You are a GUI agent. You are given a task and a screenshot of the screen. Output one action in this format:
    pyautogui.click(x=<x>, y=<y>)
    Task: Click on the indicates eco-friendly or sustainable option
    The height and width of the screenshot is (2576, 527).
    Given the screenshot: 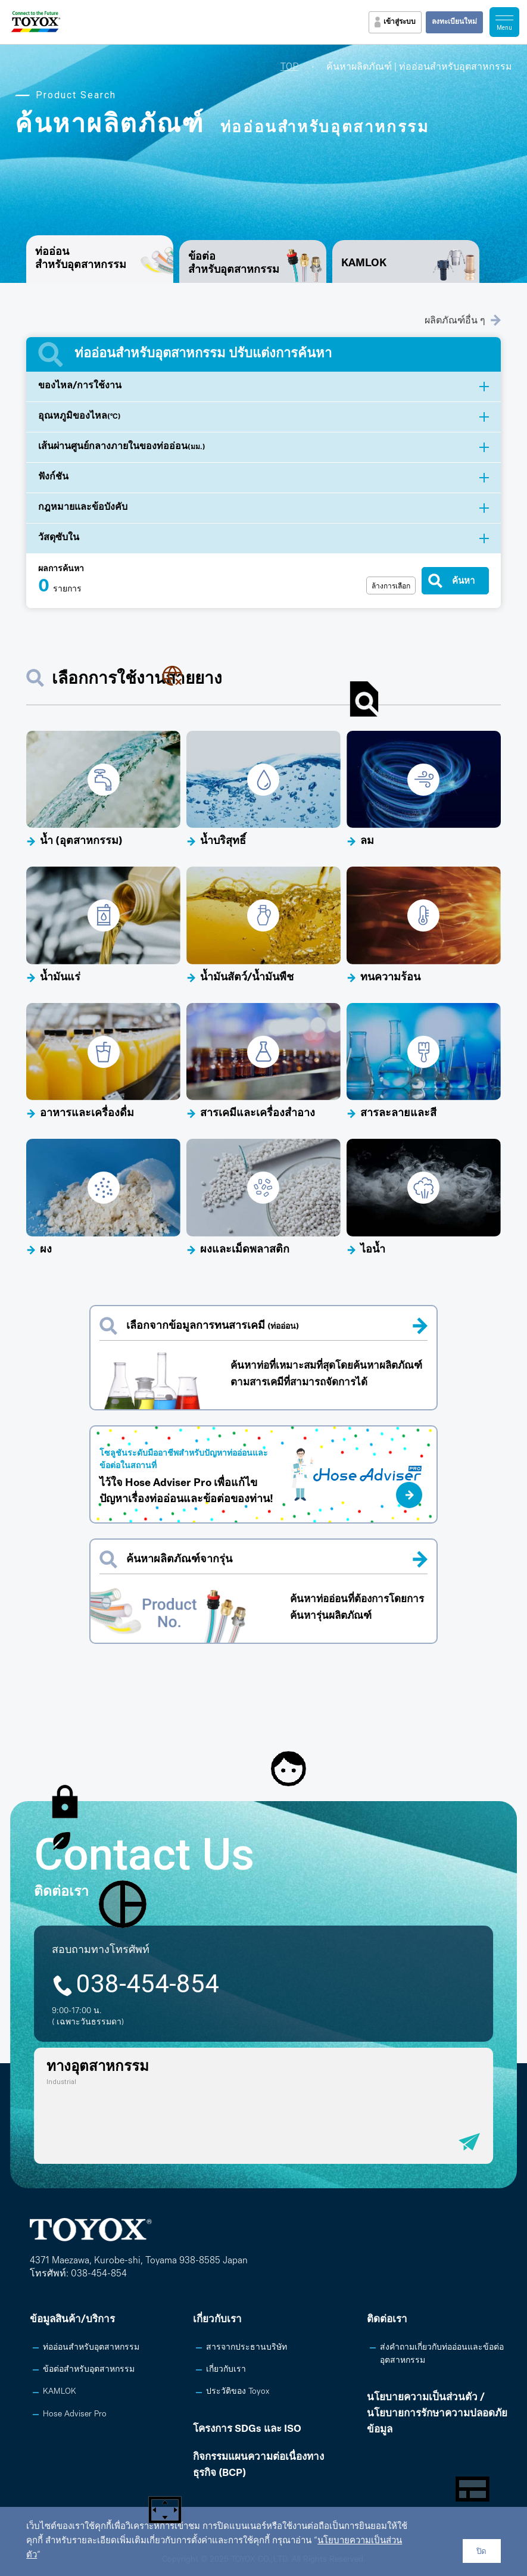 What is the action you would take?
    pyautogui.click(x=61, y=1841)
    